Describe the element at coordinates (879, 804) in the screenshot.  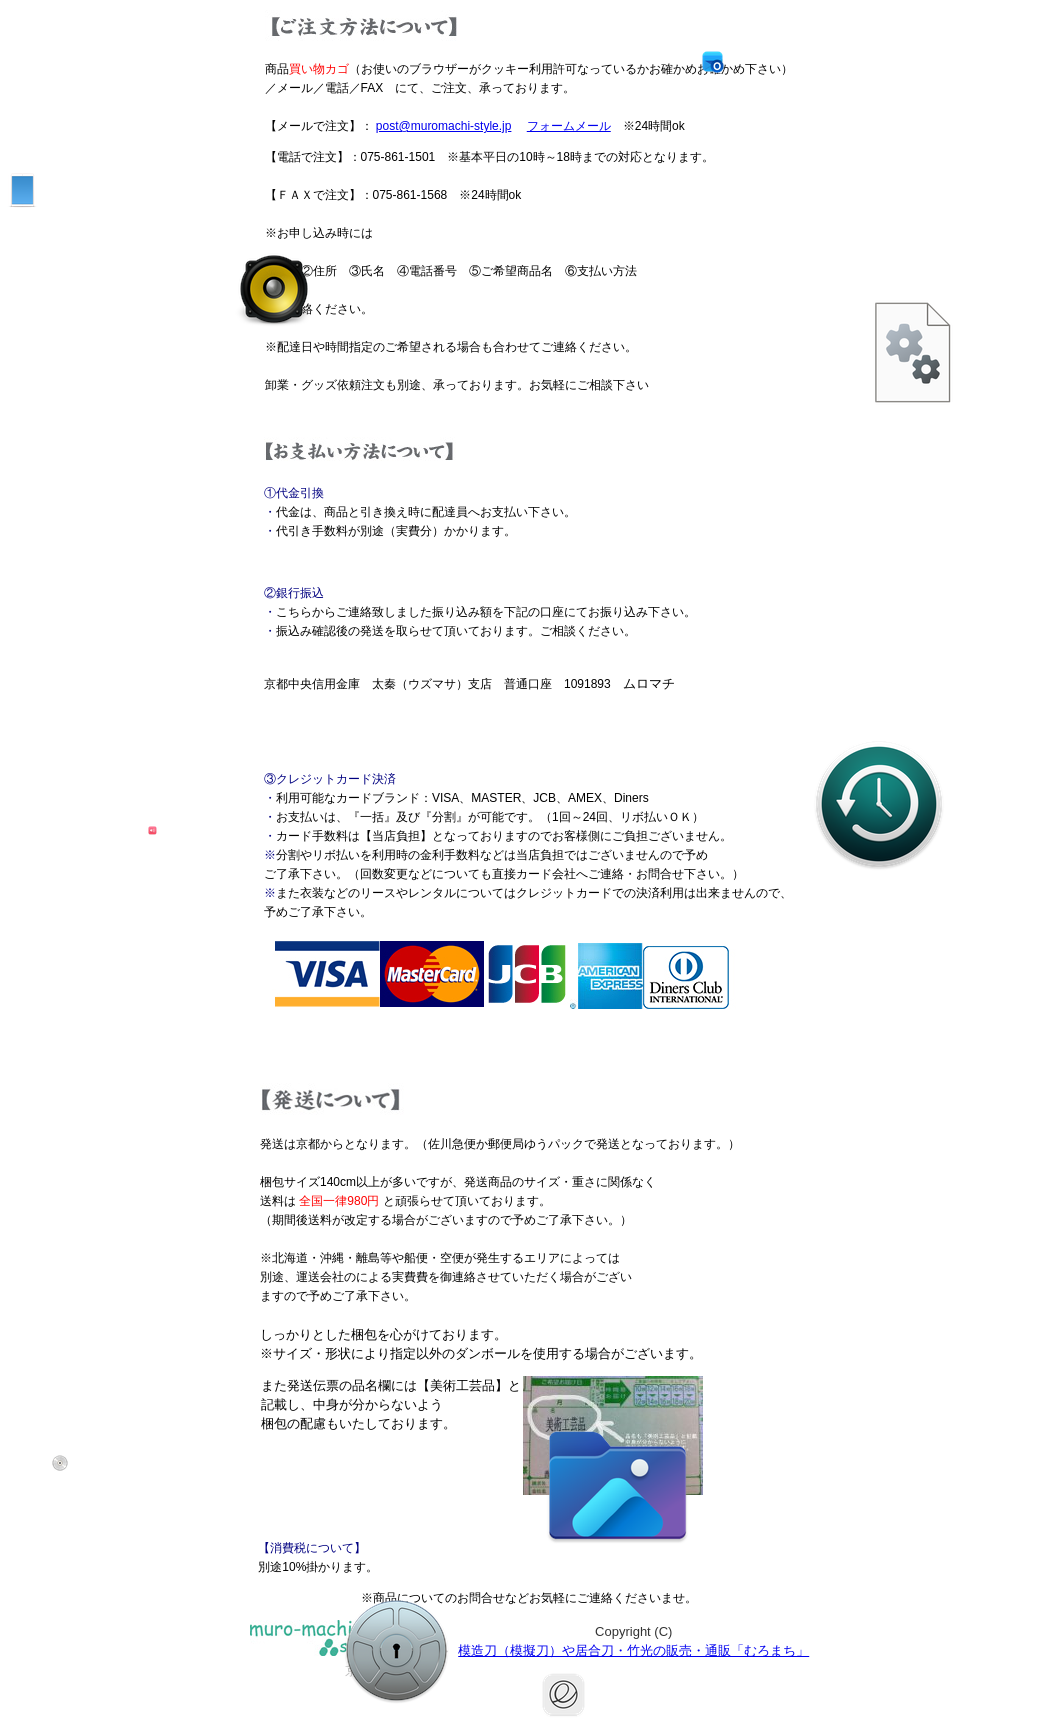
I see `open time machine backup settings` at that location.